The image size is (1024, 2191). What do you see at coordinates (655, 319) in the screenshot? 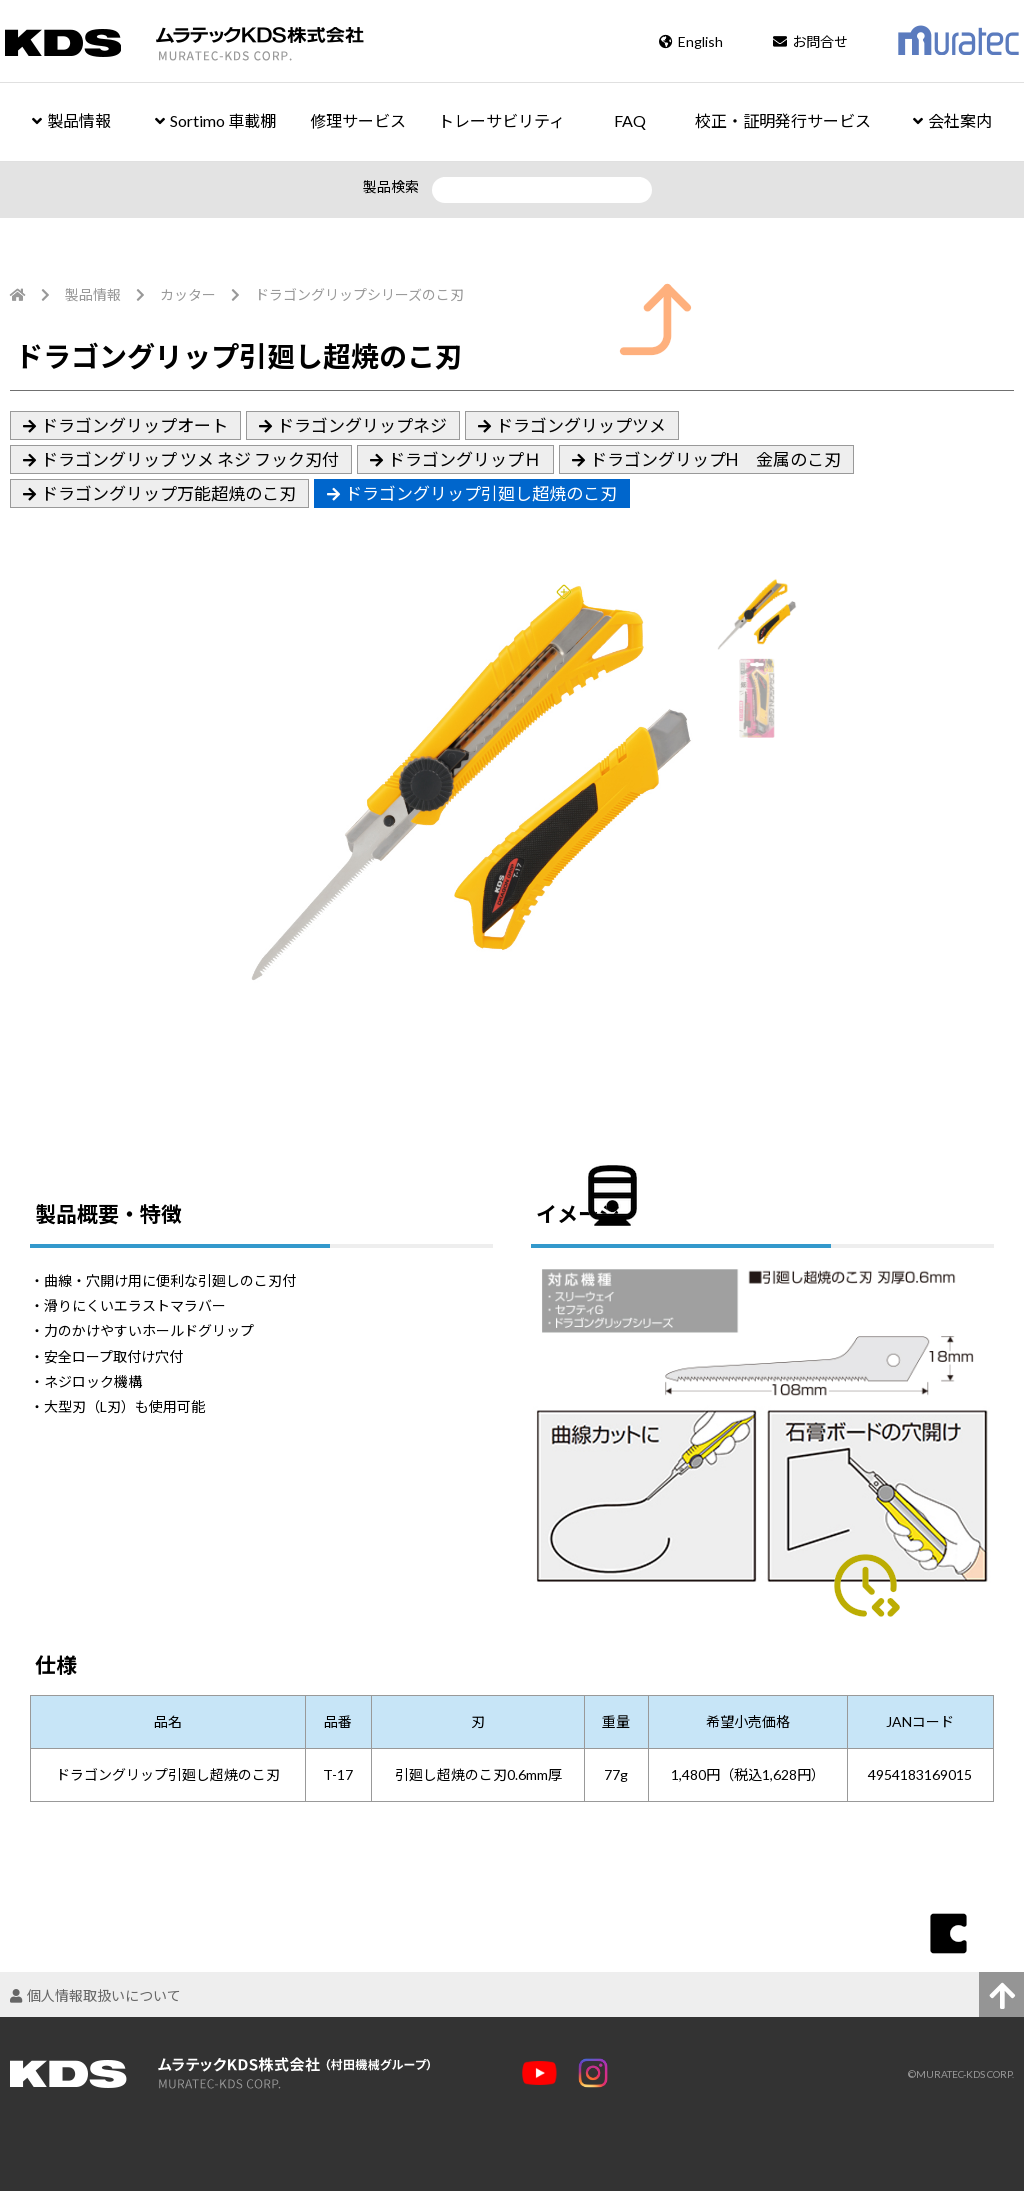
I see `navigate forward and up in a hierarchy` at bounding box center [655, 319].